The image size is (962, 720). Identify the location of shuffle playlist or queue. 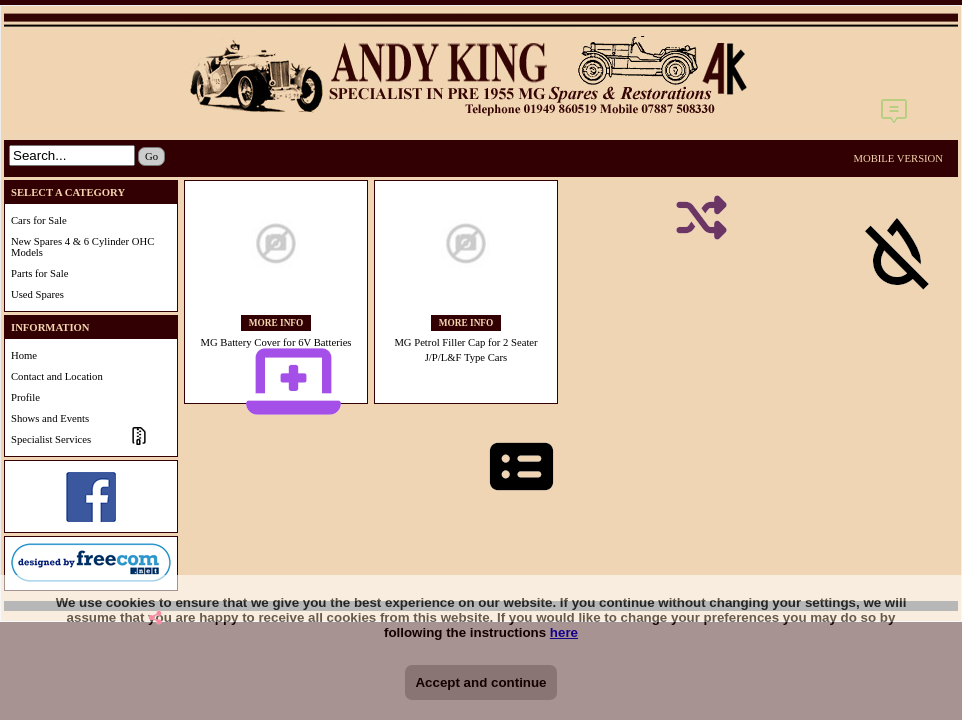
(701, 217).